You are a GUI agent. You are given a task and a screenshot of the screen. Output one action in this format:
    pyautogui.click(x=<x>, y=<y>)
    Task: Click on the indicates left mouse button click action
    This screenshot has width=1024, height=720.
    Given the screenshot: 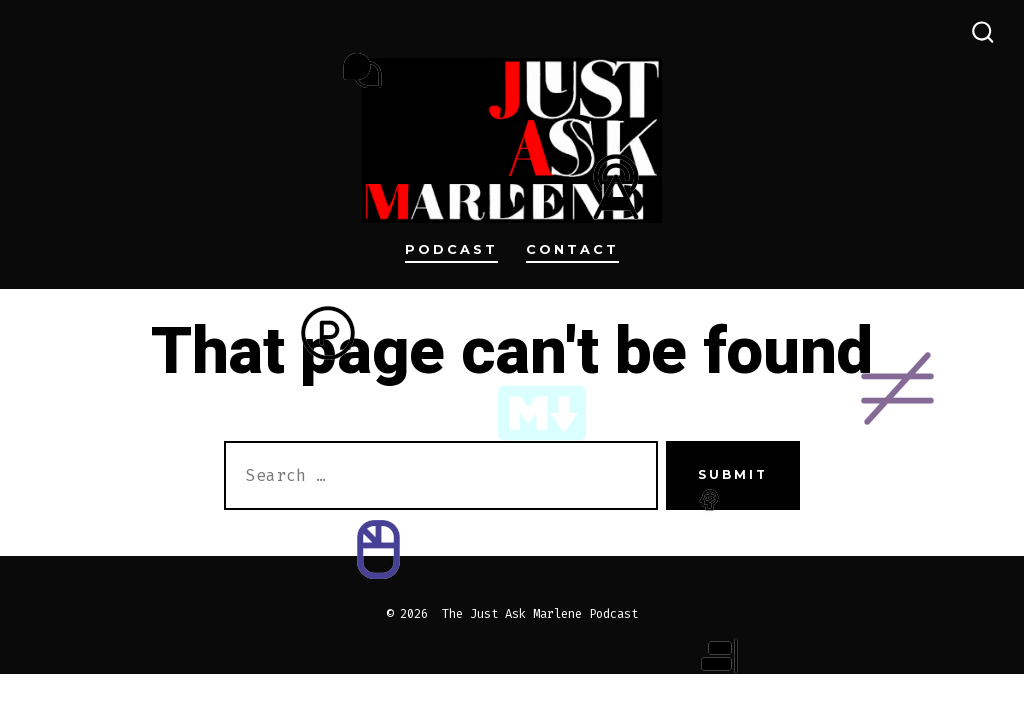 What is the action you would take?
    pyautogui.click(x=378, y=549)
    